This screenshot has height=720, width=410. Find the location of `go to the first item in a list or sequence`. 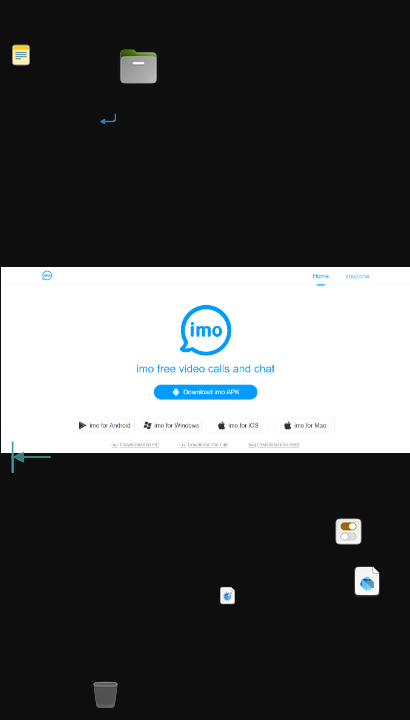

go to the first item in a list or sequence is located at coordinates (31, 457).